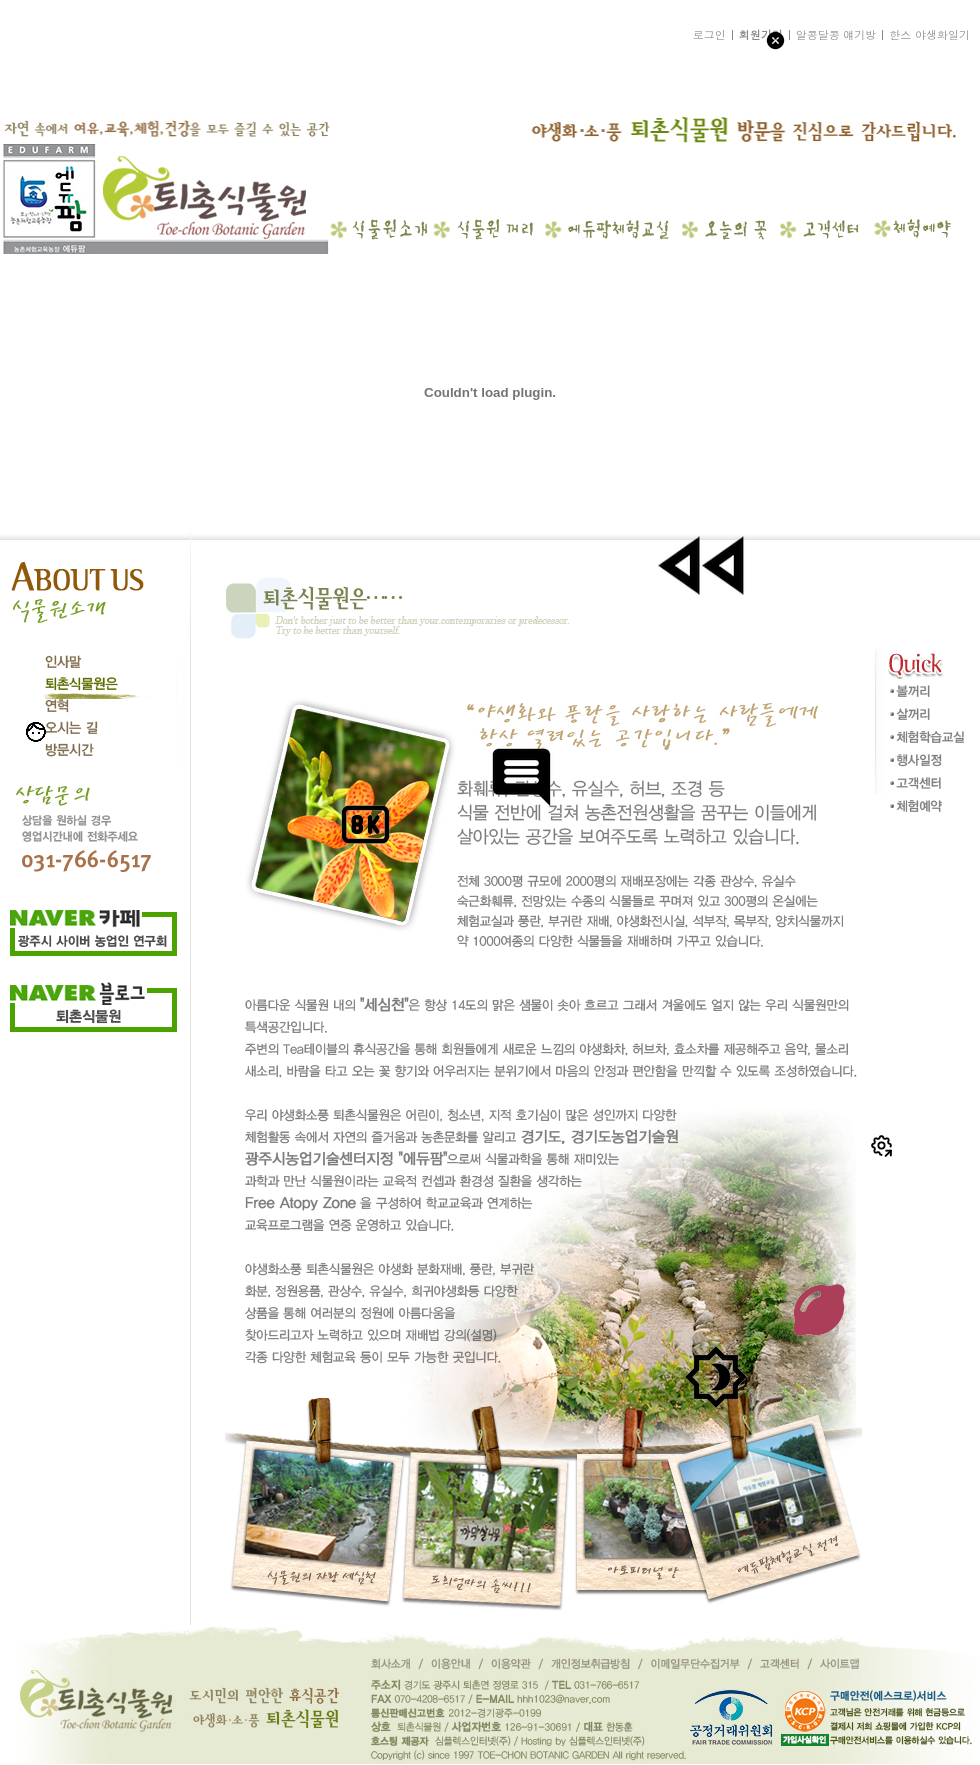 The height and width of the screenshot is (1765, 980). I want to click on toggle dark mode or night theme, so click(716, 1377).